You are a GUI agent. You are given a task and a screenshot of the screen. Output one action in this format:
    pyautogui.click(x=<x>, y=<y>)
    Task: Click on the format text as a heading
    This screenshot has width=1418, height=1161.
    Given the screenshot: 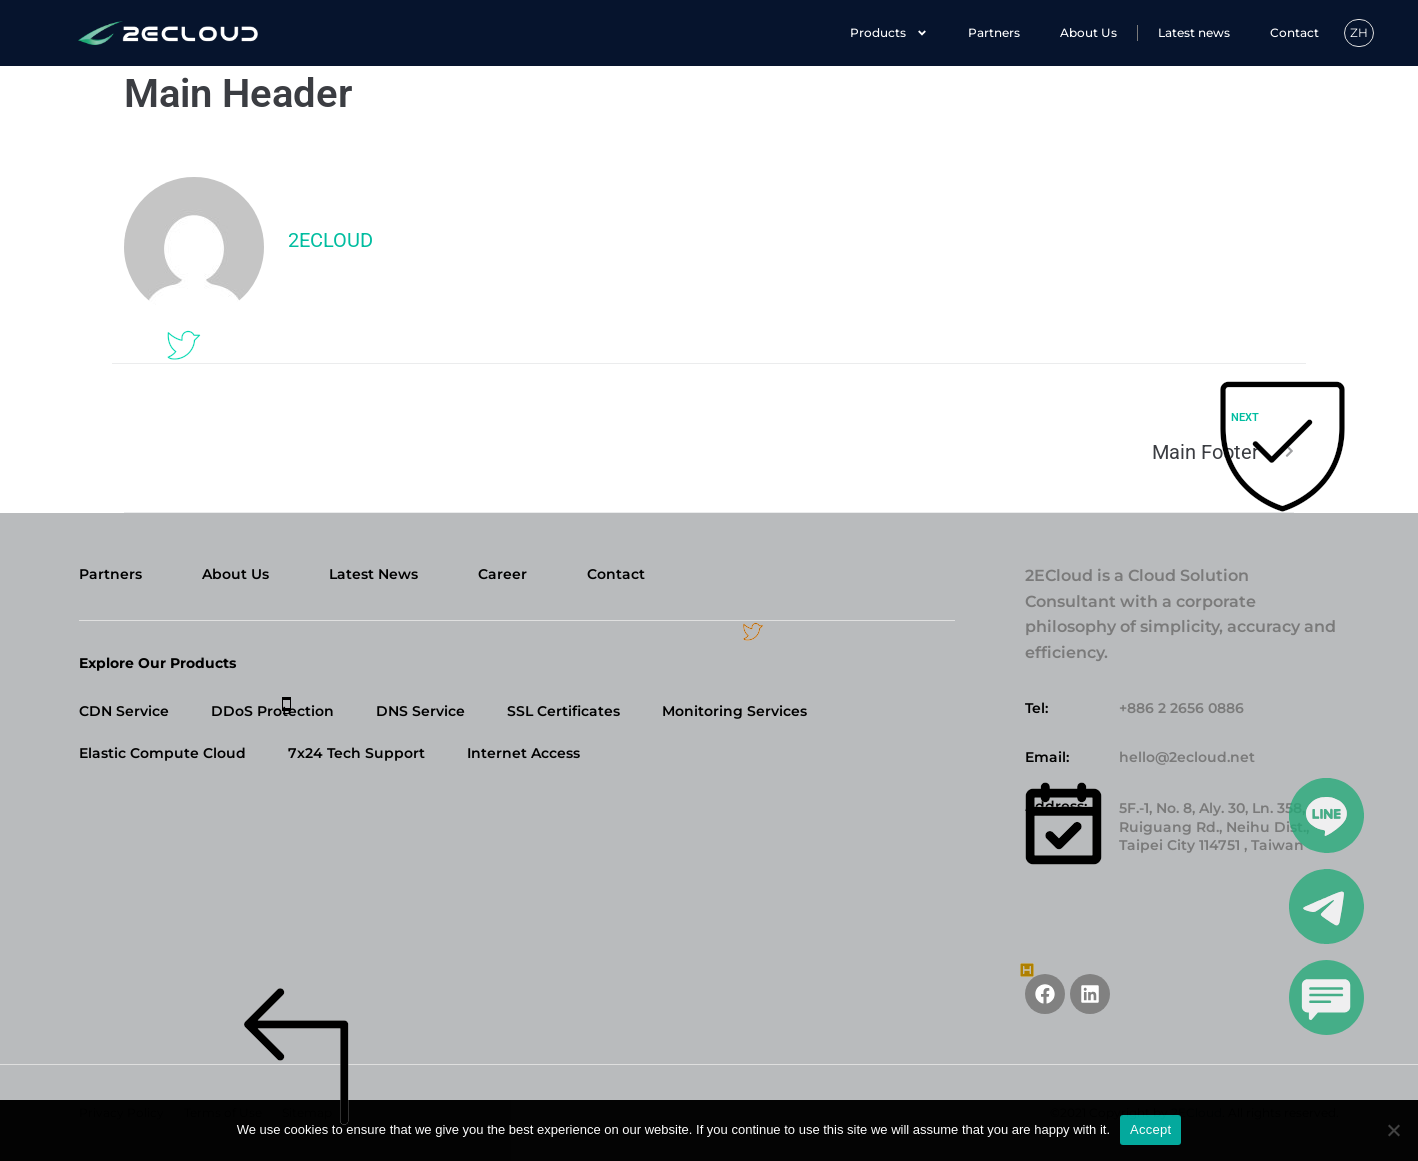 What is the action you would take?
    pyautogui.click(x=1027, y=970)
    